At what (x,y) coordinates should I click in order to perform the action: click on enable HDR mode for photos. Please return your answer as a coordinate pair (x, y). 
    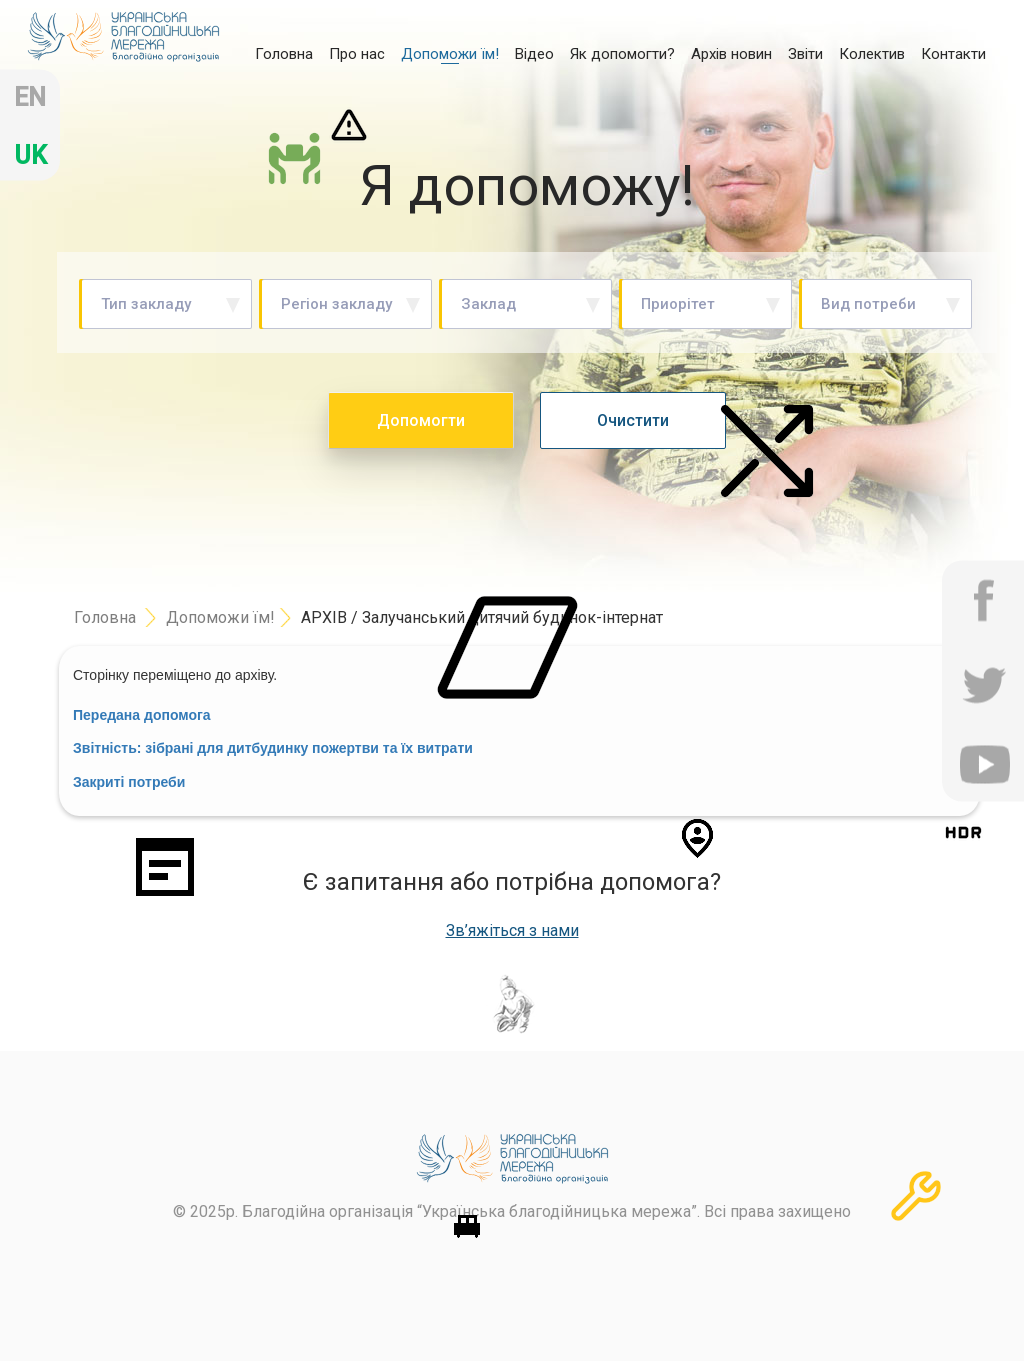
    Looking at the image, I should click on (963, 832).